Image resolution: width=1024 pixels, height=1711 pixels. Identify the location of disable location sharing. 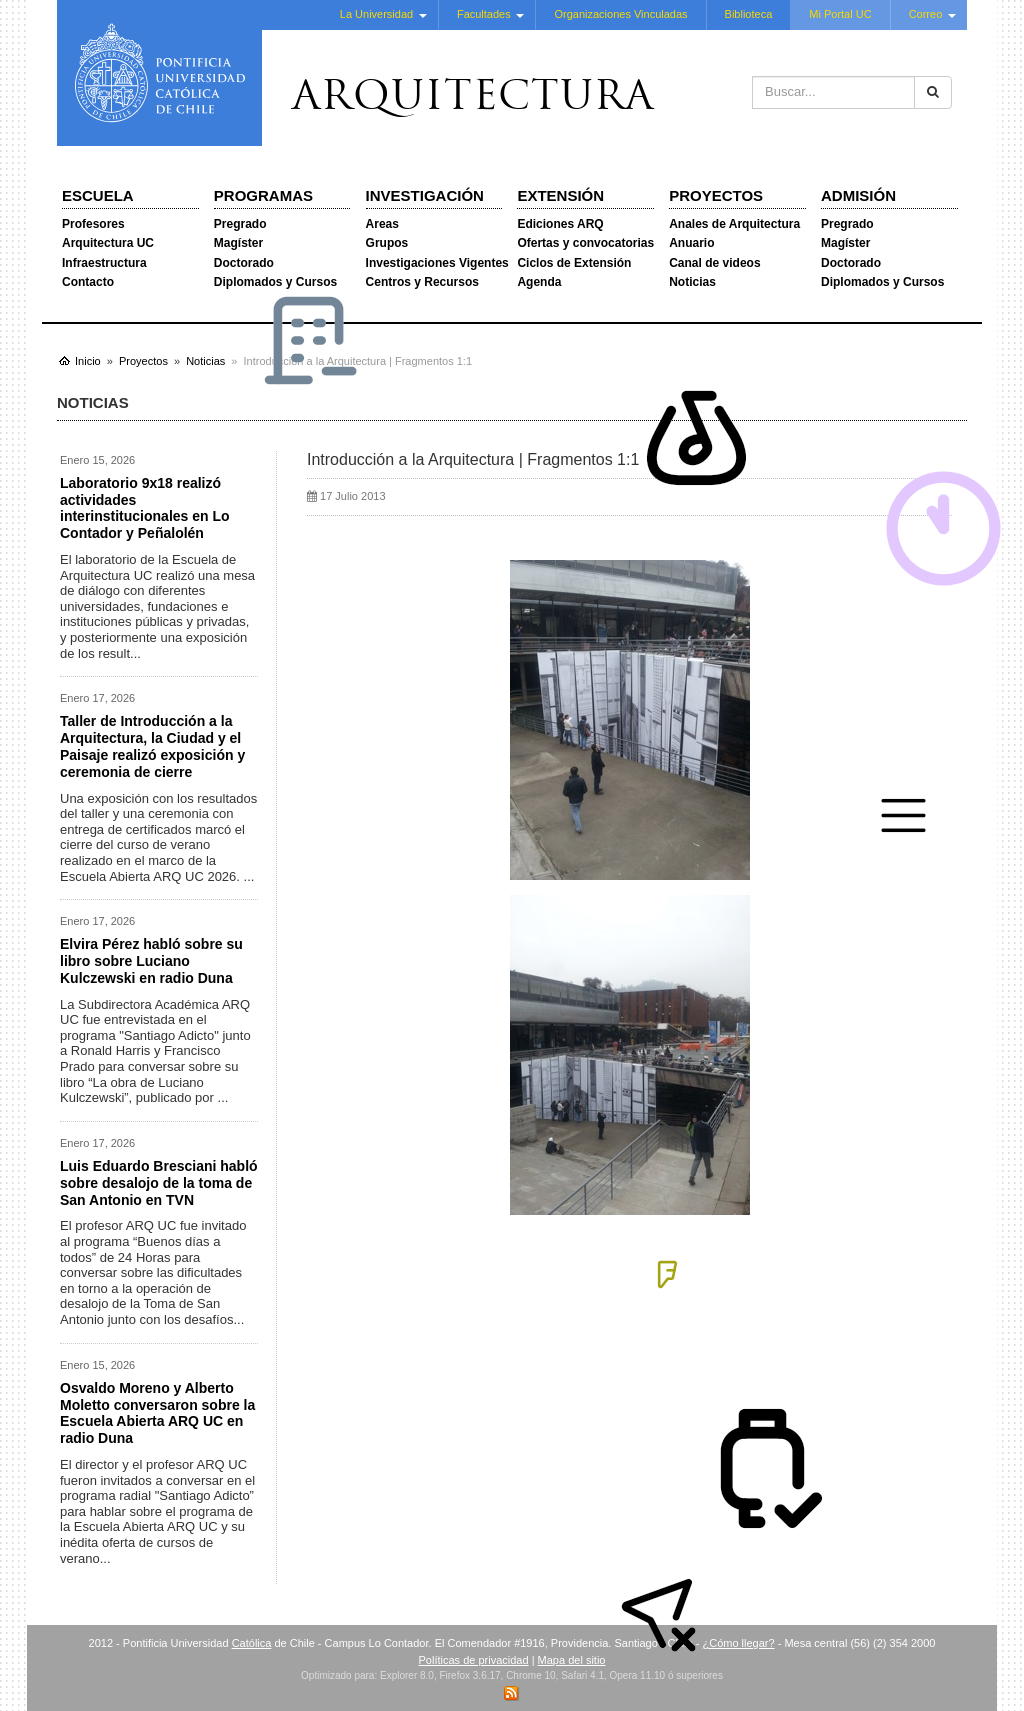
(657, 1613).